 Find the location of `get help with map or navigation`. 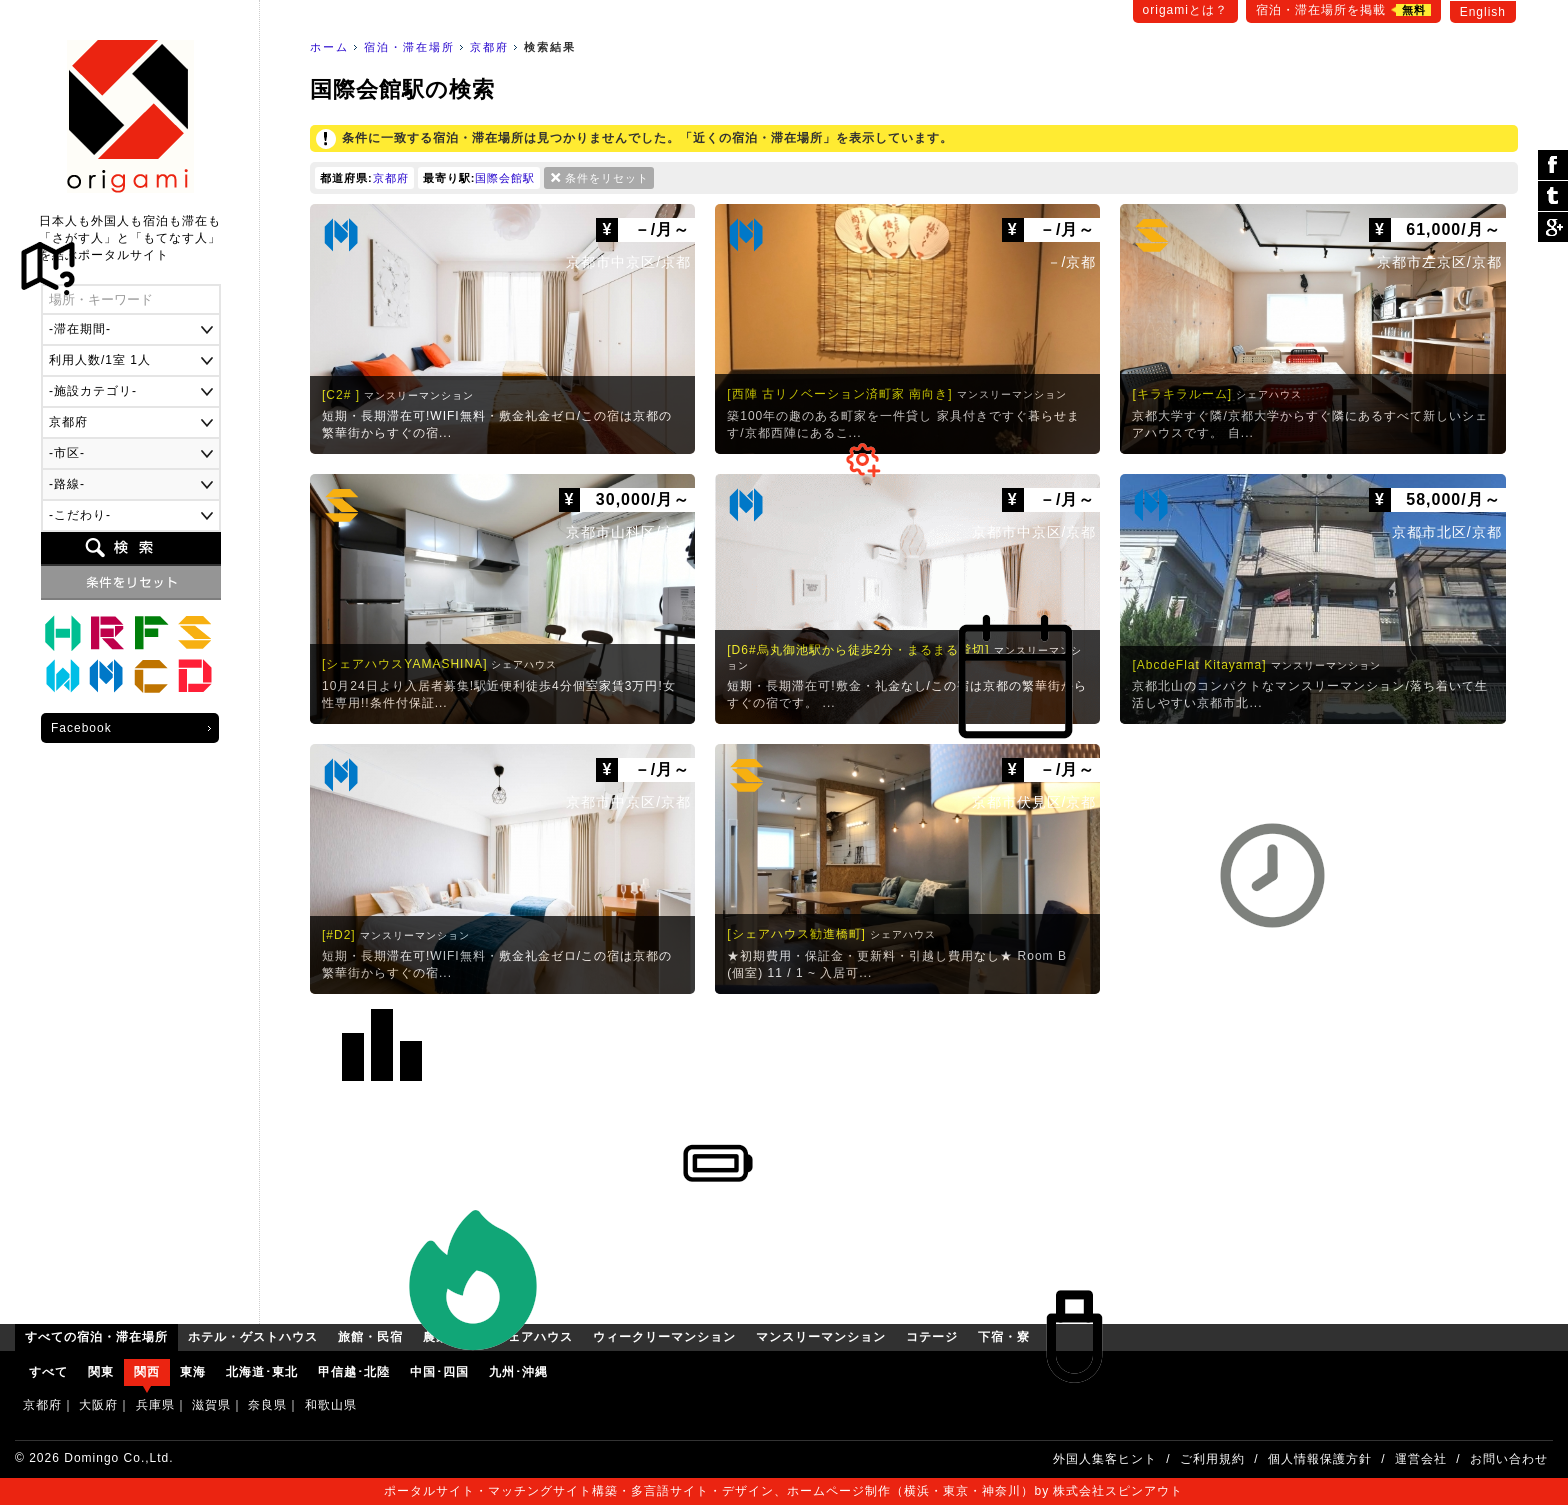

get help with map or navigation is located at coordinates (48, 266).